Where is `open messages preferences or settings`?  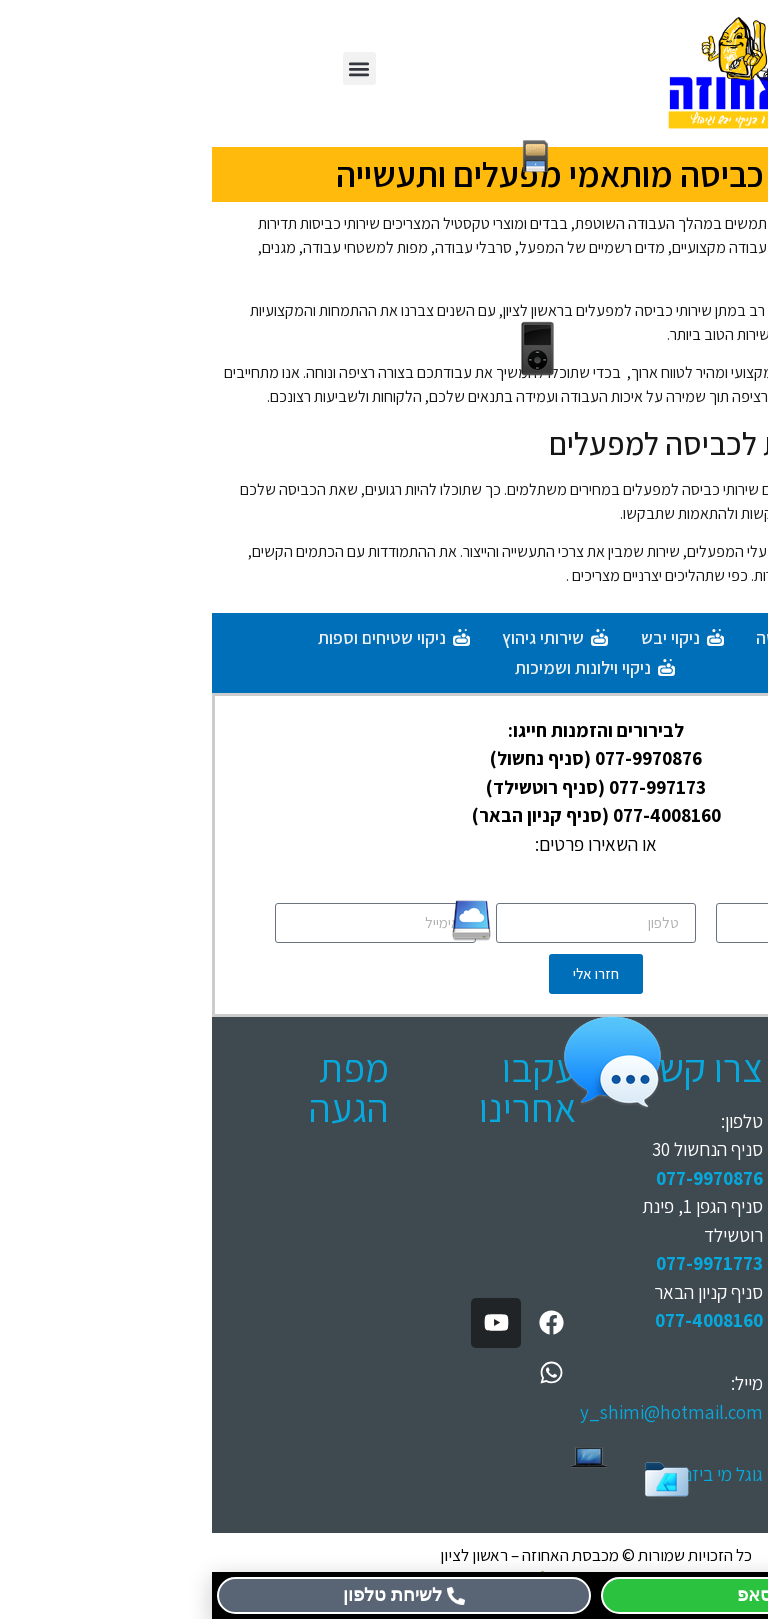
open messages preferences or settings is located at coordinates (612, 1060).